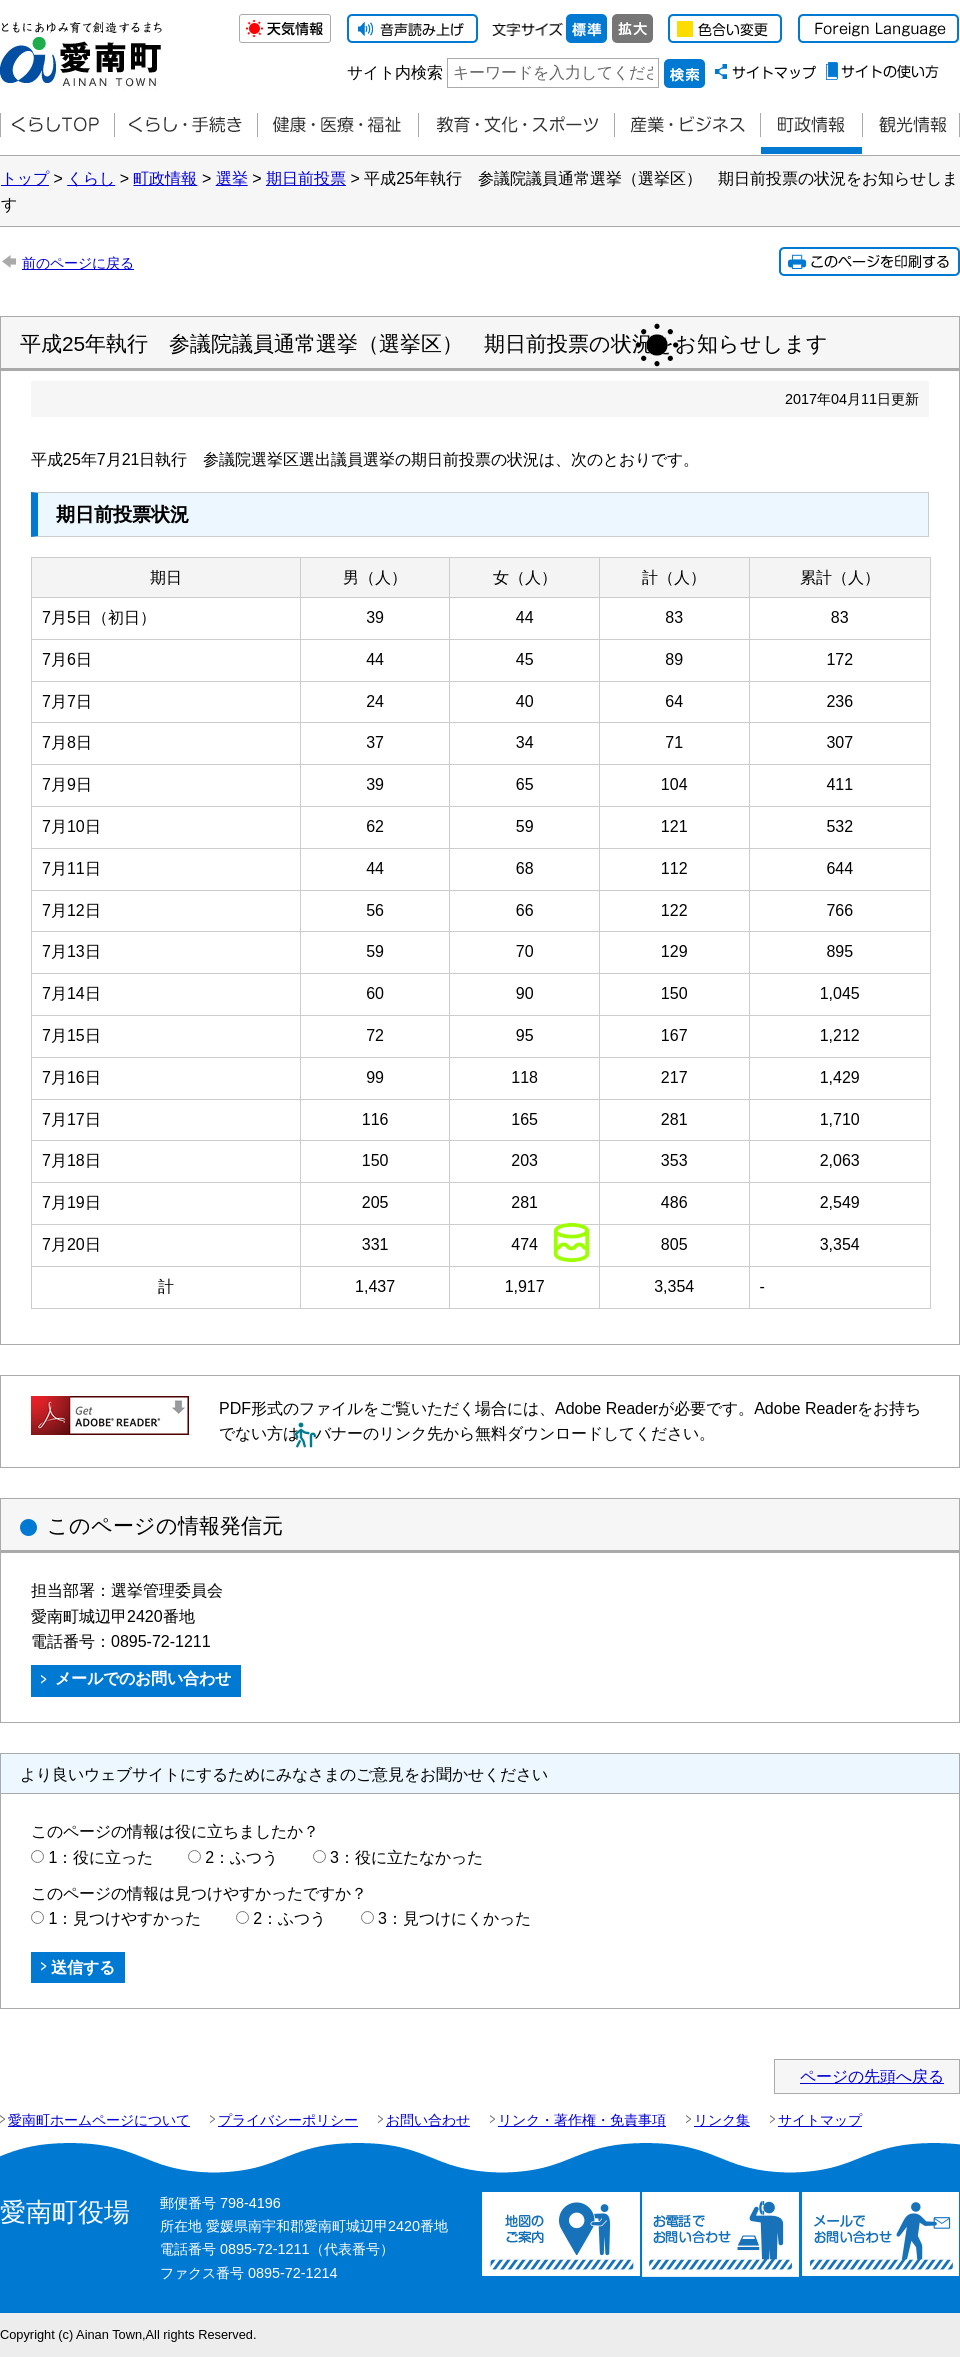  I want to click on indicates senior or elderly user category, so click(306, 1435).